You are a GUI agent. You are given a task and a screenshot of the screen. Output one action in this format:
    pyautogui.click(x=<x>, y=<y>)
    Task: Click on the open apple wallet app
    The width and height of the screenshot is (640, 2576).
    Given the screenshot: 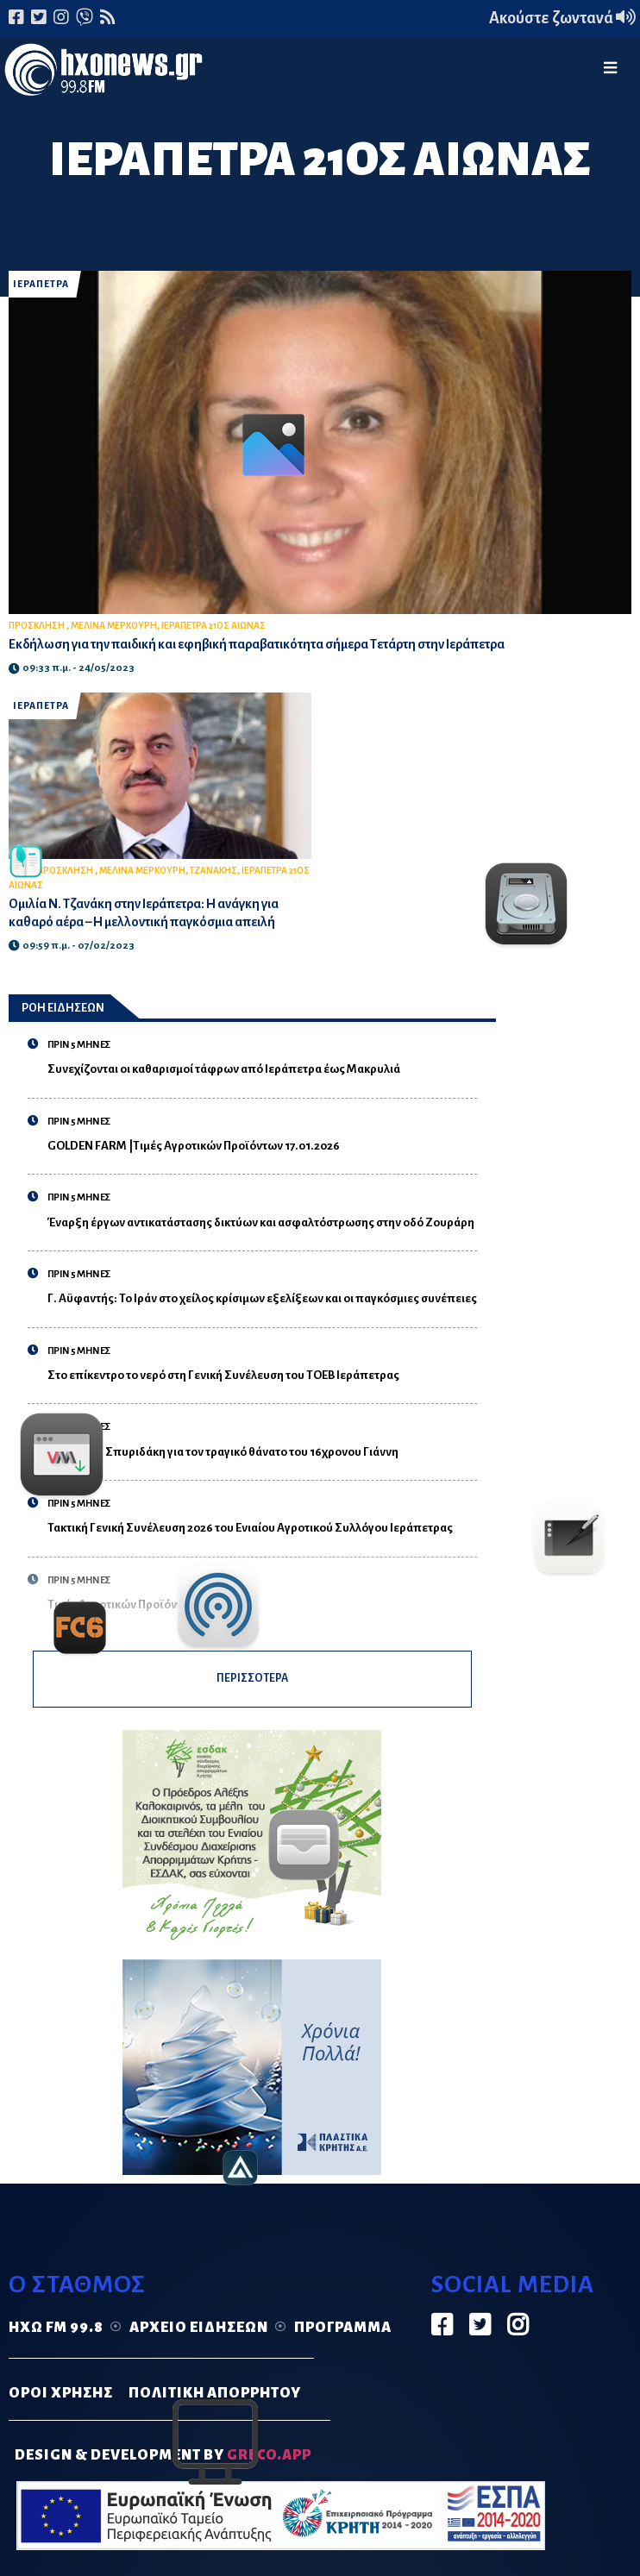 What is the action you would take?
    pyautogui.click(x=304, y=1845)
    